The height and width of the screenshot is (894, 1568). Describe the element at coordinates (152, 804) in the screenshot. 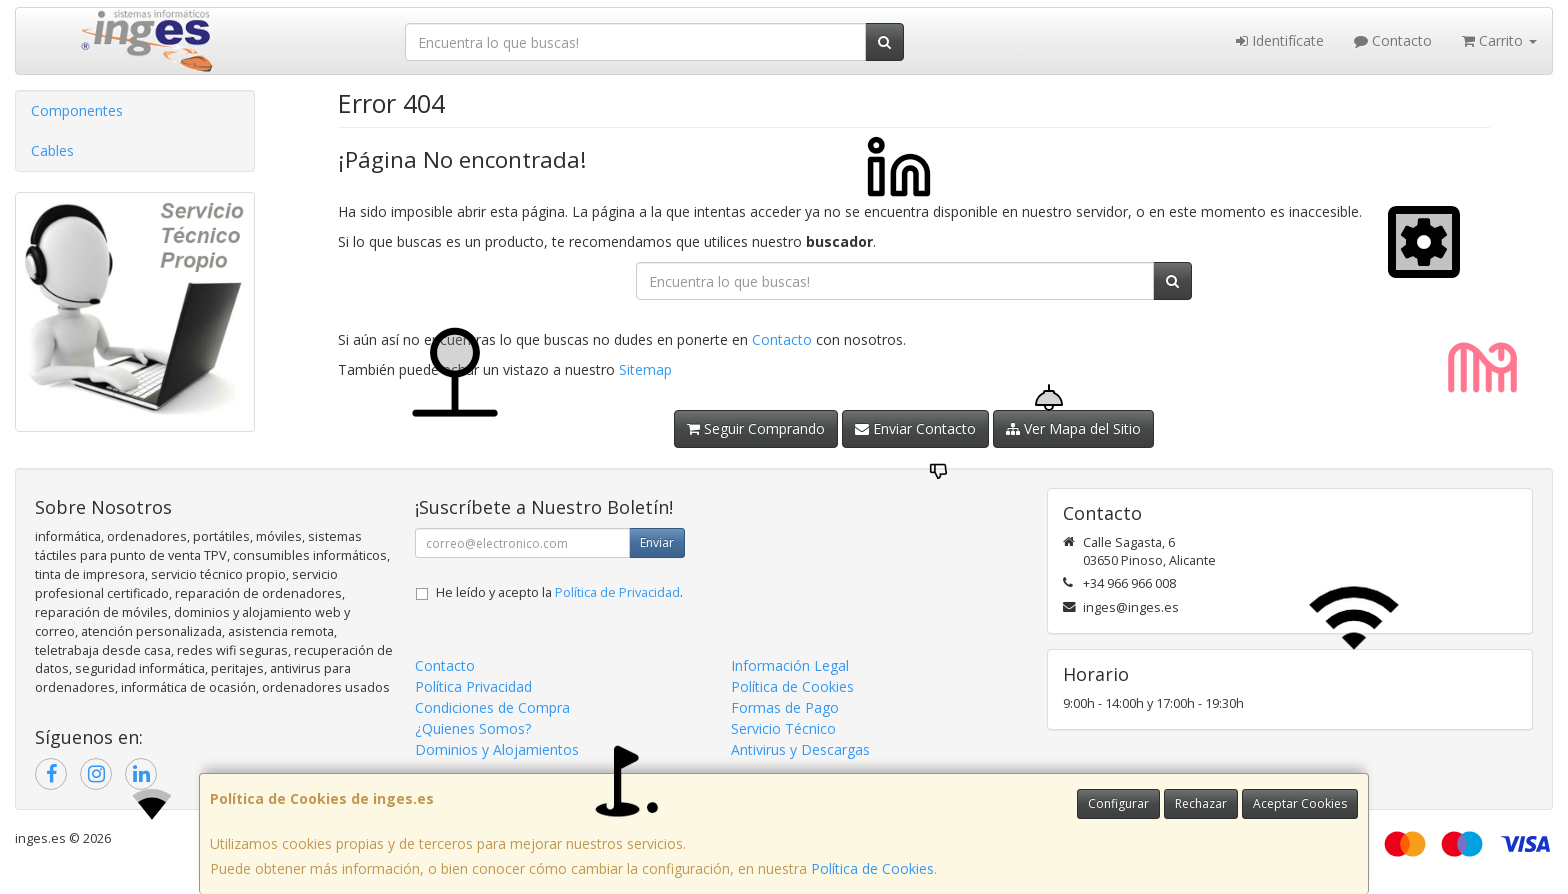

I see `indicates moderate wifi signal strength` at that location.